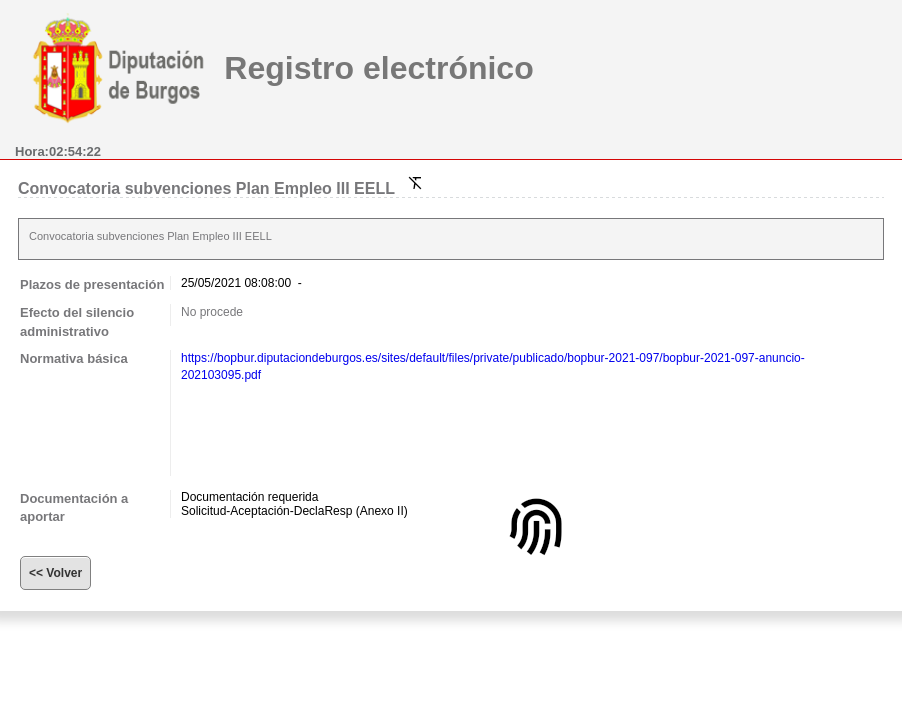 This screenshot has height=720, width=902. What do you see at coordinates (415, 183) in the screenshot?
I see `clear text formatting` at bounding box center [415, 183].